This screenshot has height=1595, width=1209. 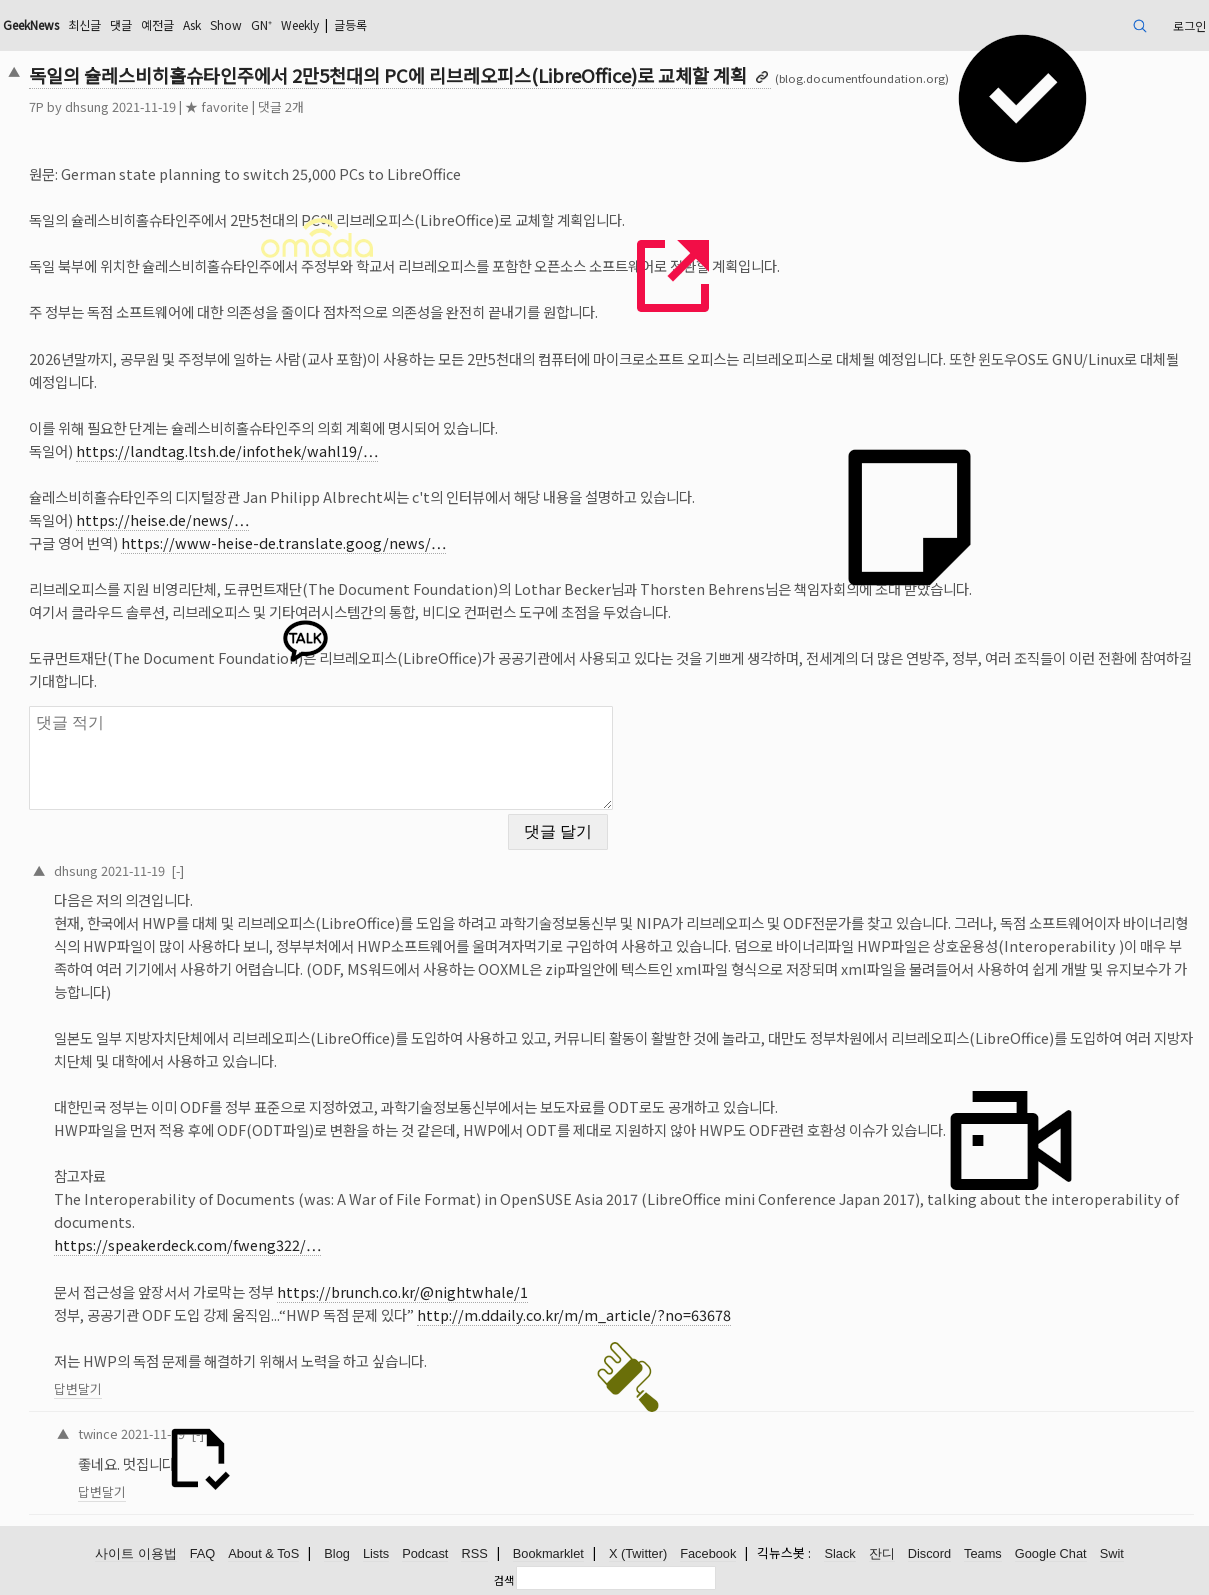 What do you see at coordinates (198, 1458) in the screenshot?
I see `file successfully uploaded or verified` at bounding box center [198, 1458].